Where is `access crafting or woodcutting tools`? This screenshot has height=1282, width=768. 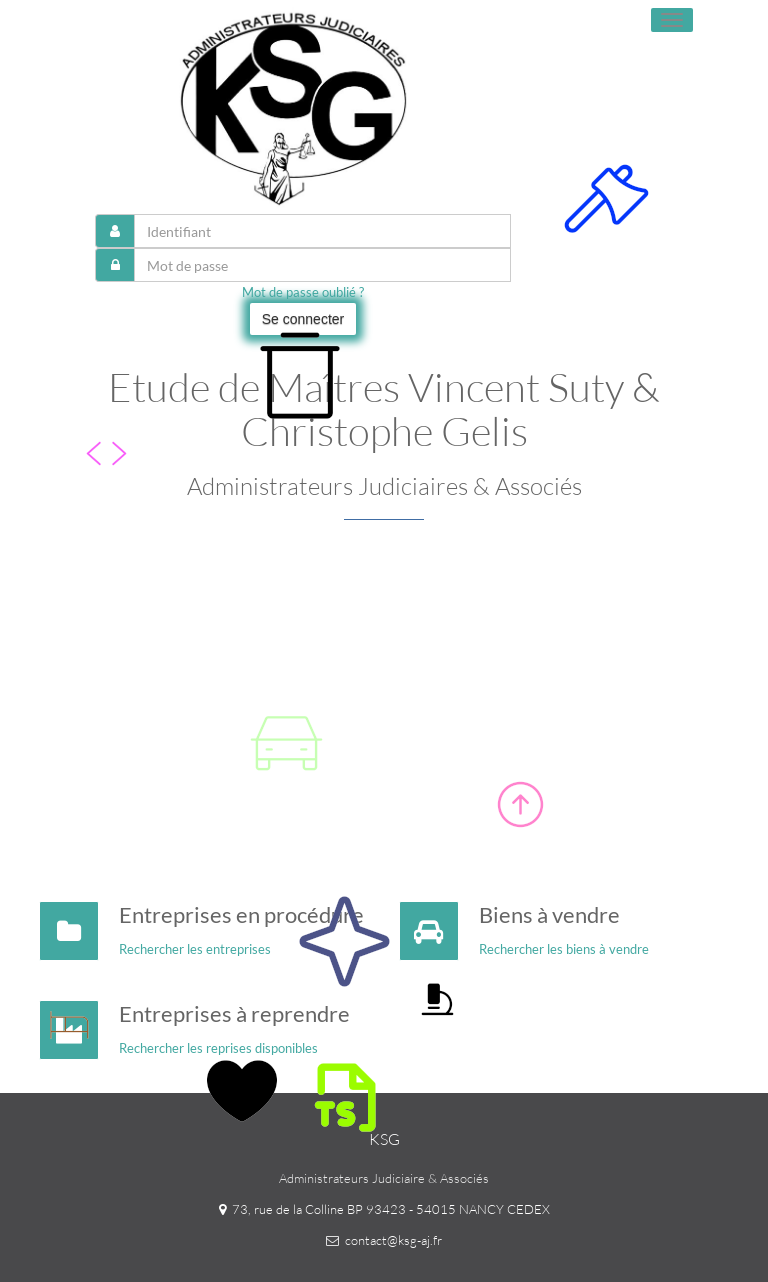 access crafting or woodcutting tools is located at coordinates (606, 201).